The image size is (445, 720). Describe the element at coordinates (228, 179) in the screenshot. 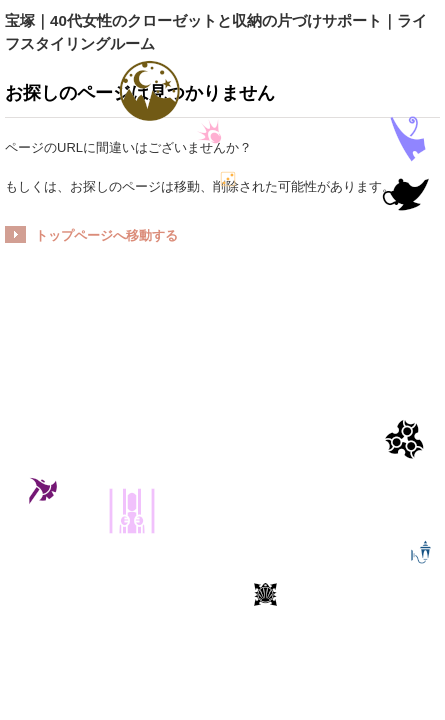

I see `roll dice or randomize selection` at that location.